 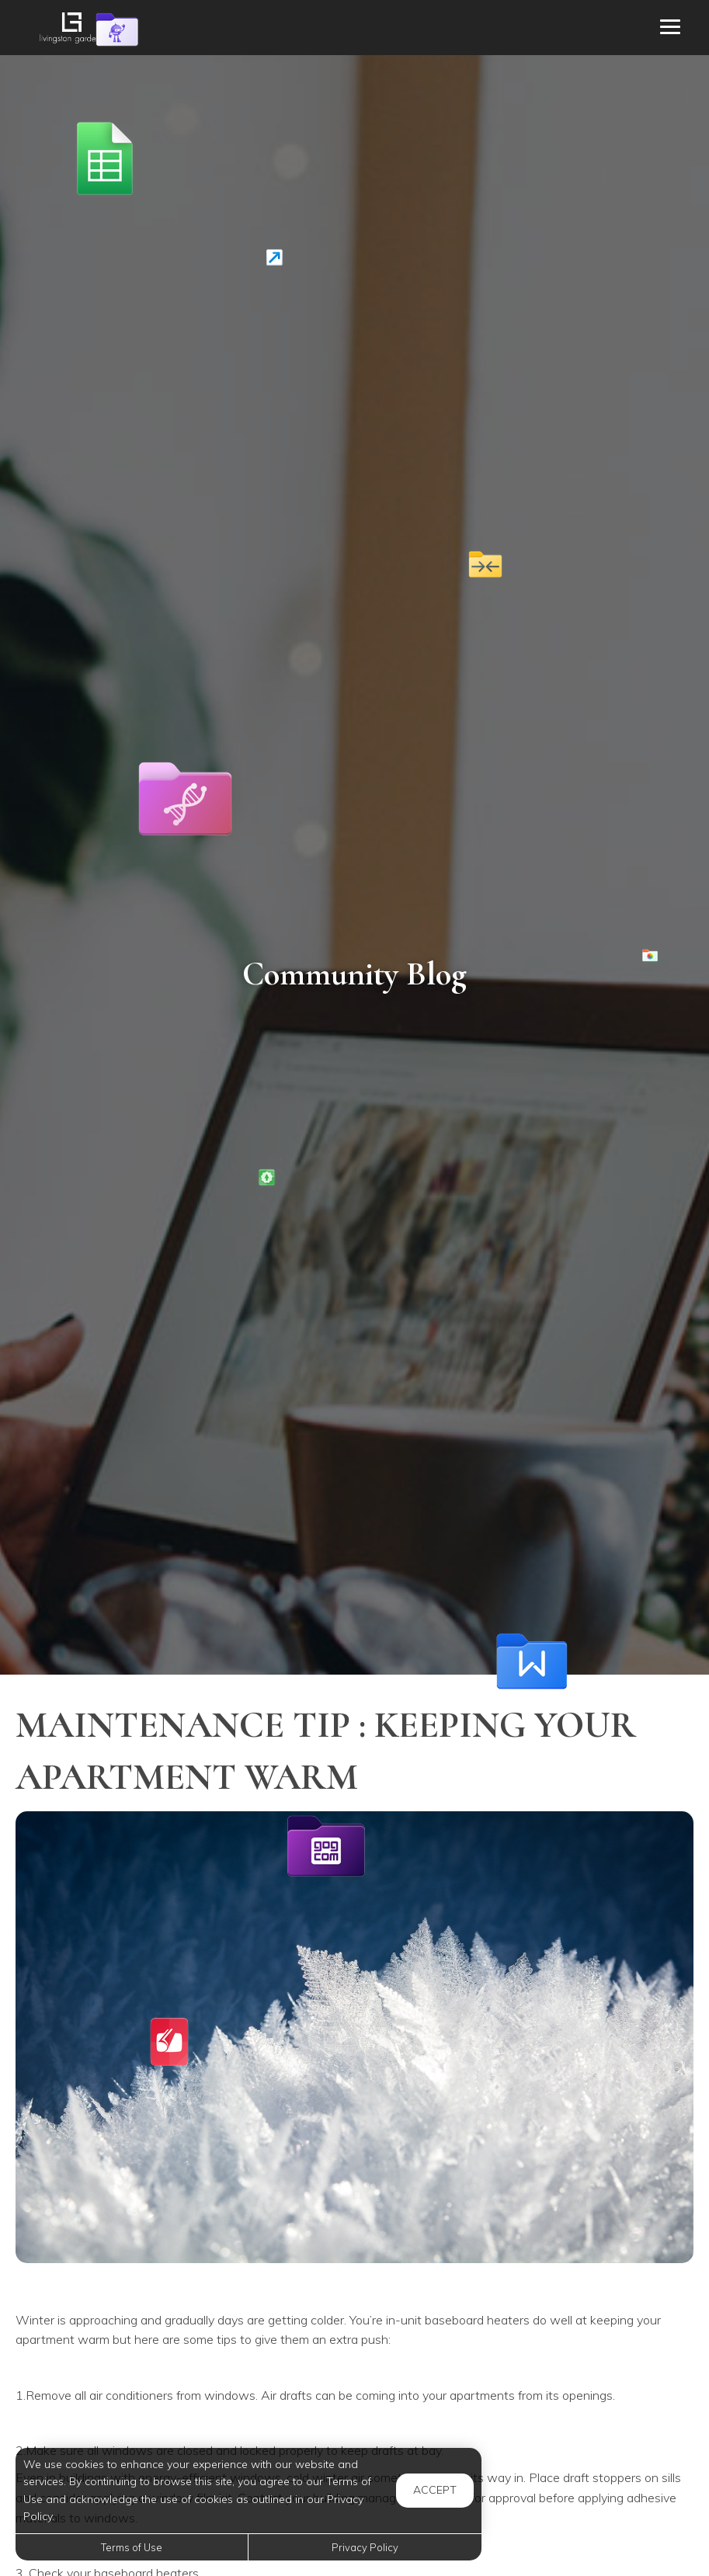 I want to click on open biology course files, so click(x=185, y=801).